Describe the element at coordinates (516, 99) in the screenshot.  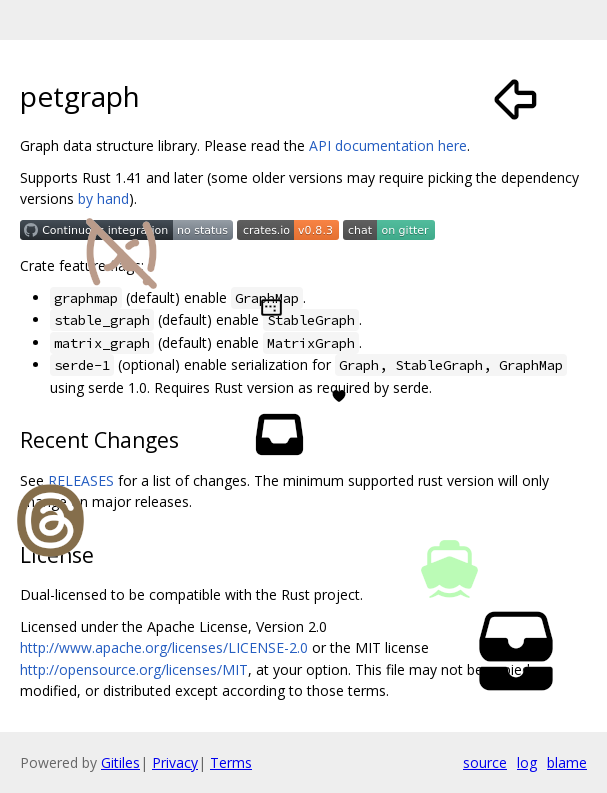
I see `go back to the previous screen` at that location.